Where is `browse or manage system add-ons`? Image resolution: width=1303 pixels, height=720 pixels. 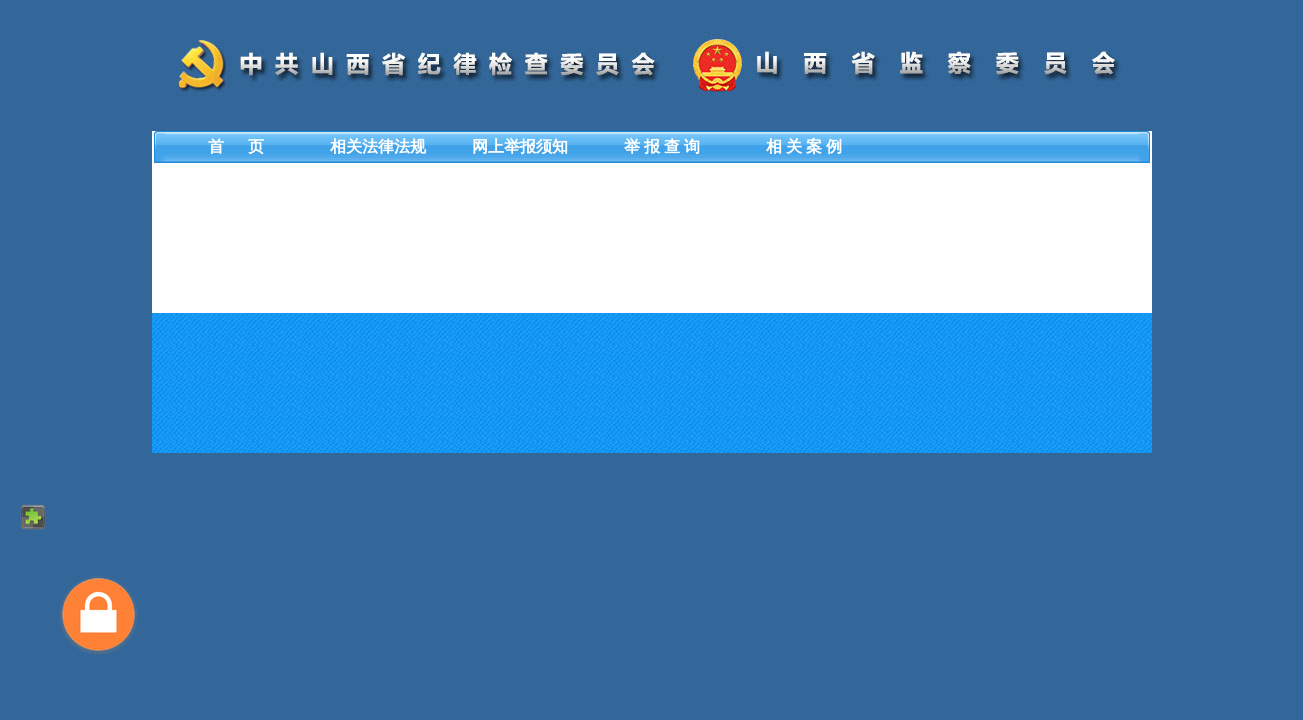 browse or manage system add-ons is located at coordinates (33, 517).